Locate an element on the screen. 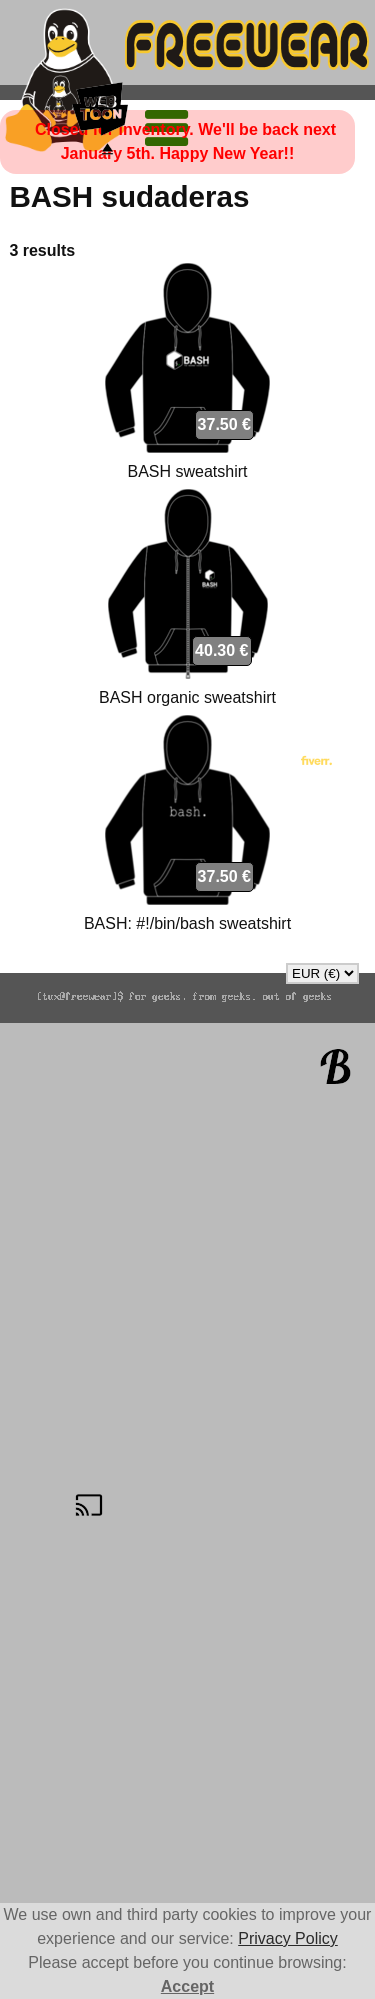 The width and height of the screenshot is (375, 1999). buefy framework logo is located at coordinates (335, 1066).